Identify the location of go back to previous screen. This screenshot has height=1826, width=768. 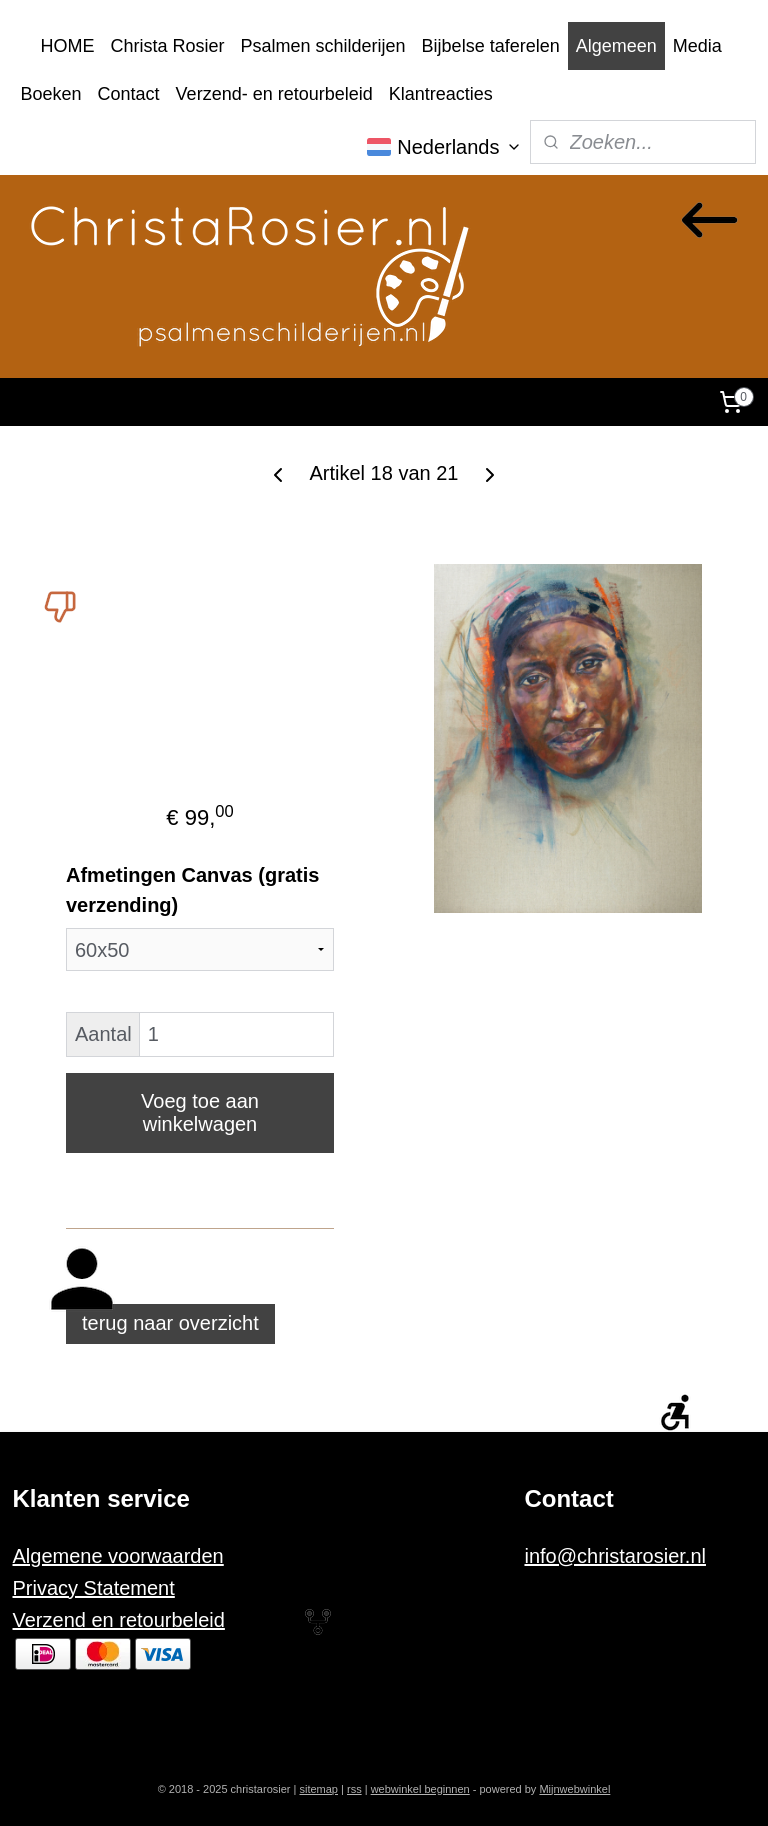
(709, 220).